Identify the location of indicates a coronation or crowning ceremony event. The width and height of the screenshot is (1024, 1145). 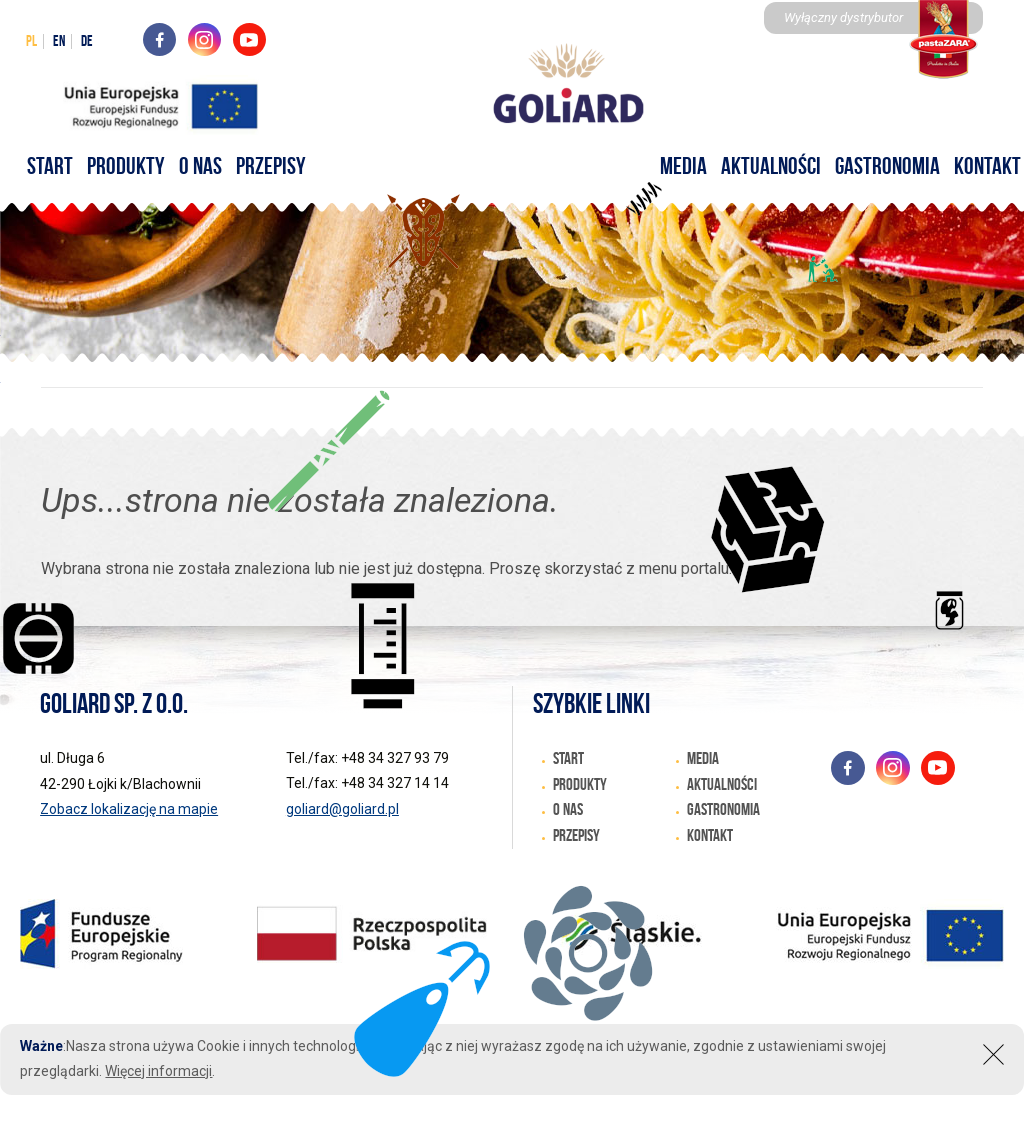
(823, 269).